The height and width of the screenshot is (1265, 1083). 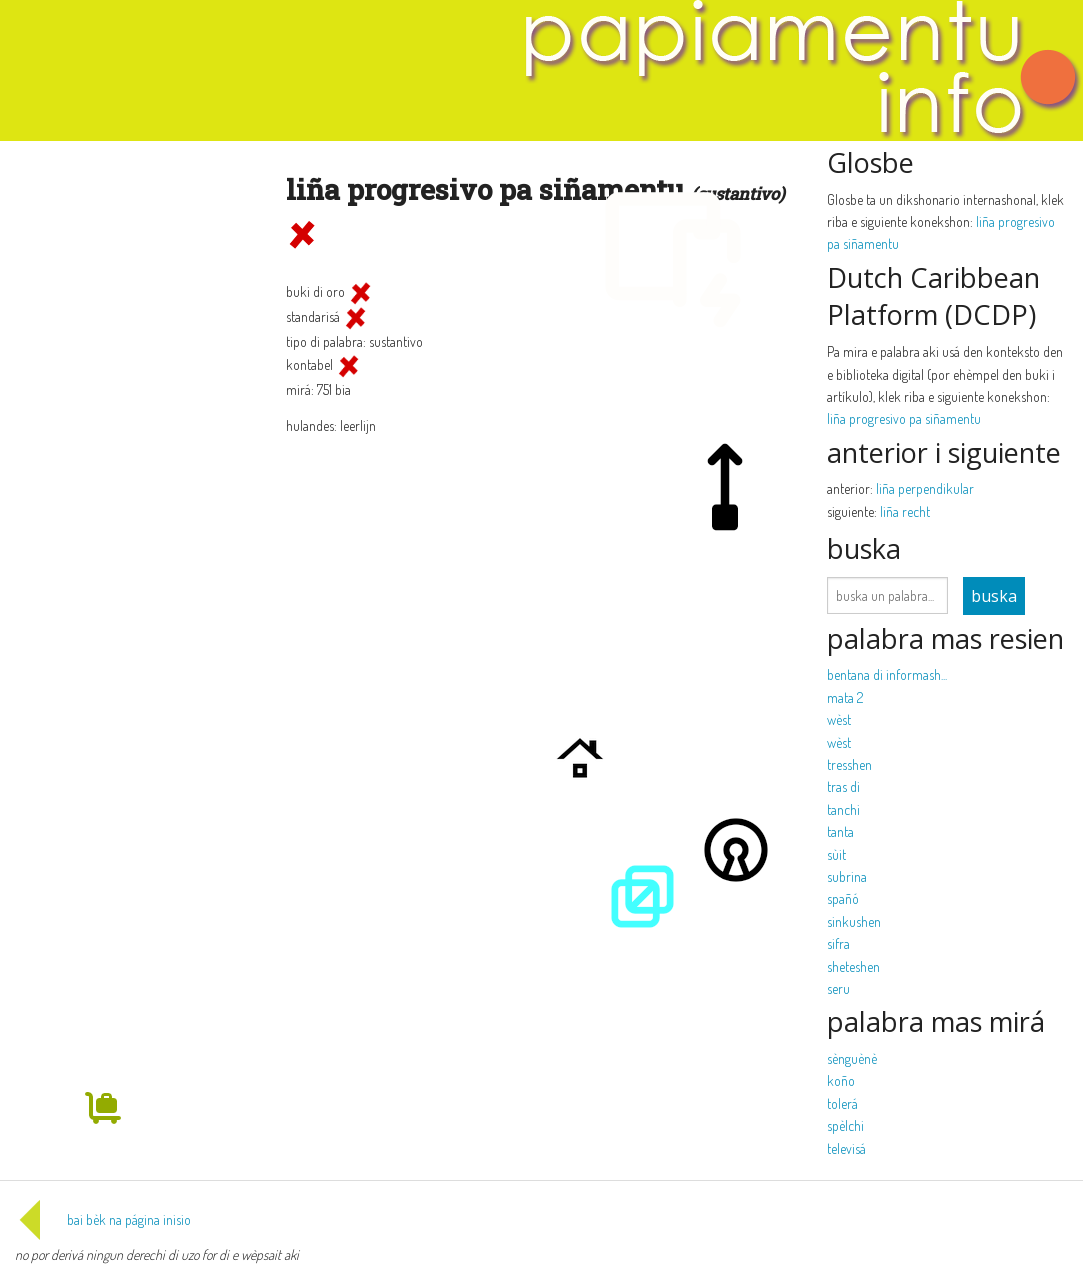 I want to click on upload a file or content, so click(x=725, y=487).